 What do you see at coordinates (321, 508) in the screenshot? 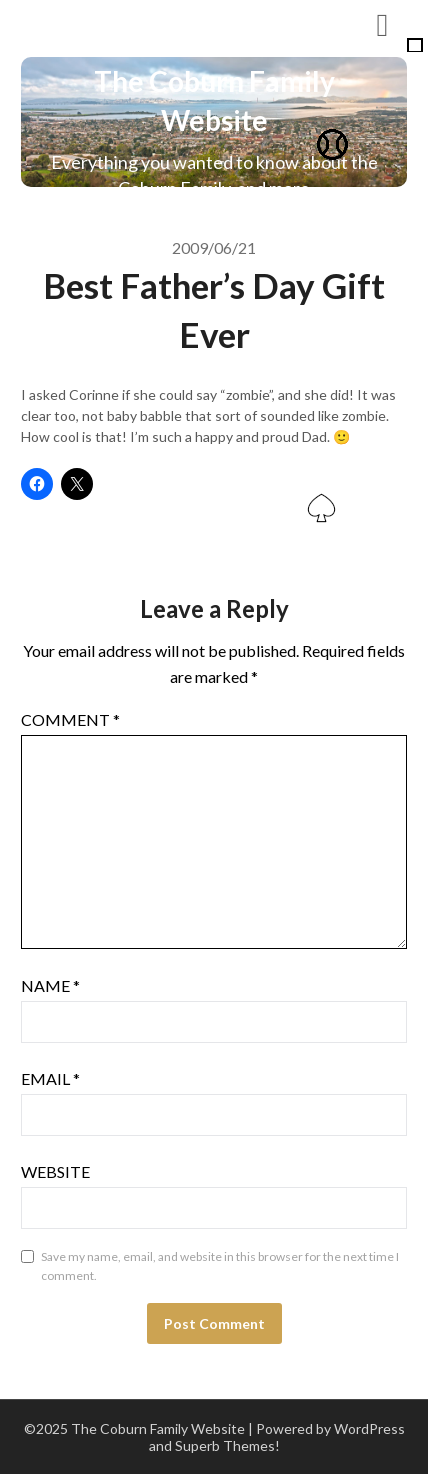
I see `playing cards or card game category` at bounding box center [321, 508].